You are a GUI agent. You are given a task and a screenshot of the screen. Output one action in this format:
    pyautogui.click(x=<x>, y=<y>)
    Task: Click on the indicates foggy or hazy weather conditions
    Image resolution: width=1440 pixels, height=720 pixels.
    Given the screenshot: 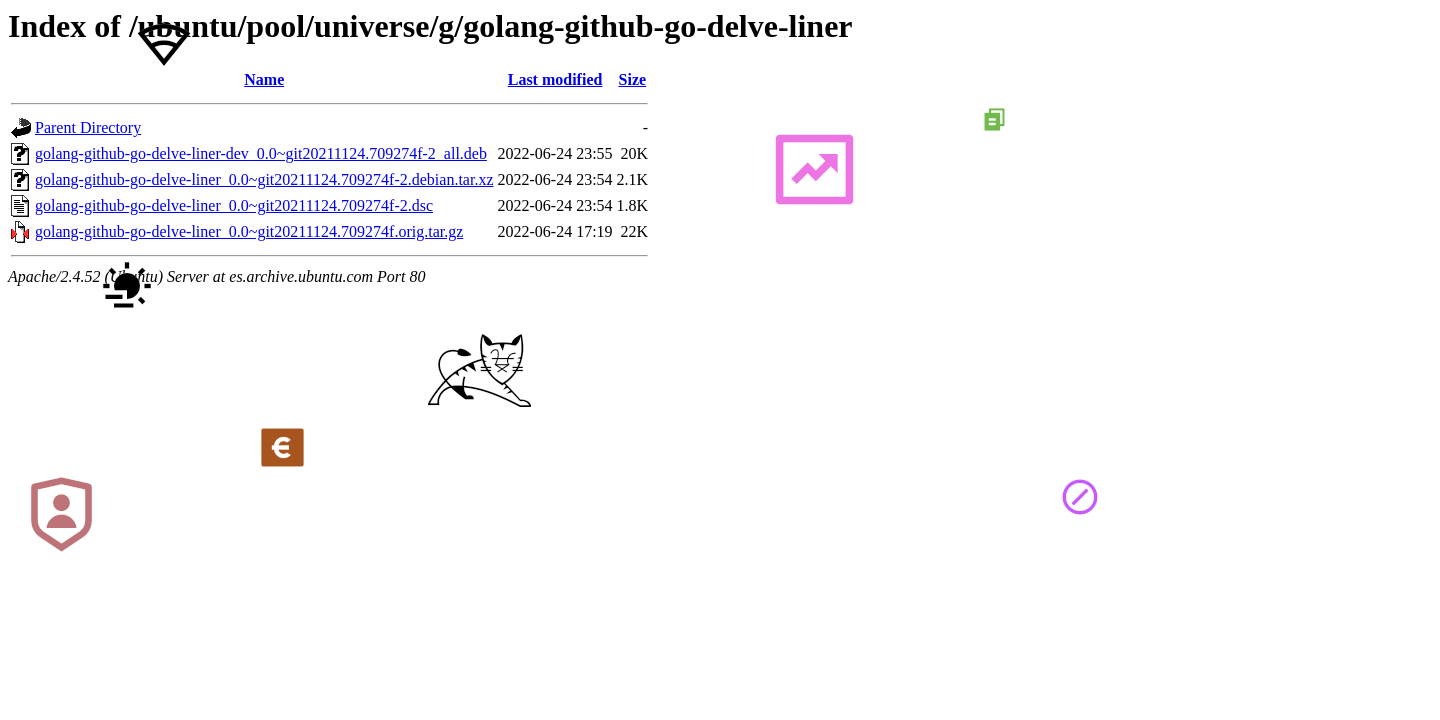 What is the action you would take?
    pyautogui.click(x=127, y=286)
    